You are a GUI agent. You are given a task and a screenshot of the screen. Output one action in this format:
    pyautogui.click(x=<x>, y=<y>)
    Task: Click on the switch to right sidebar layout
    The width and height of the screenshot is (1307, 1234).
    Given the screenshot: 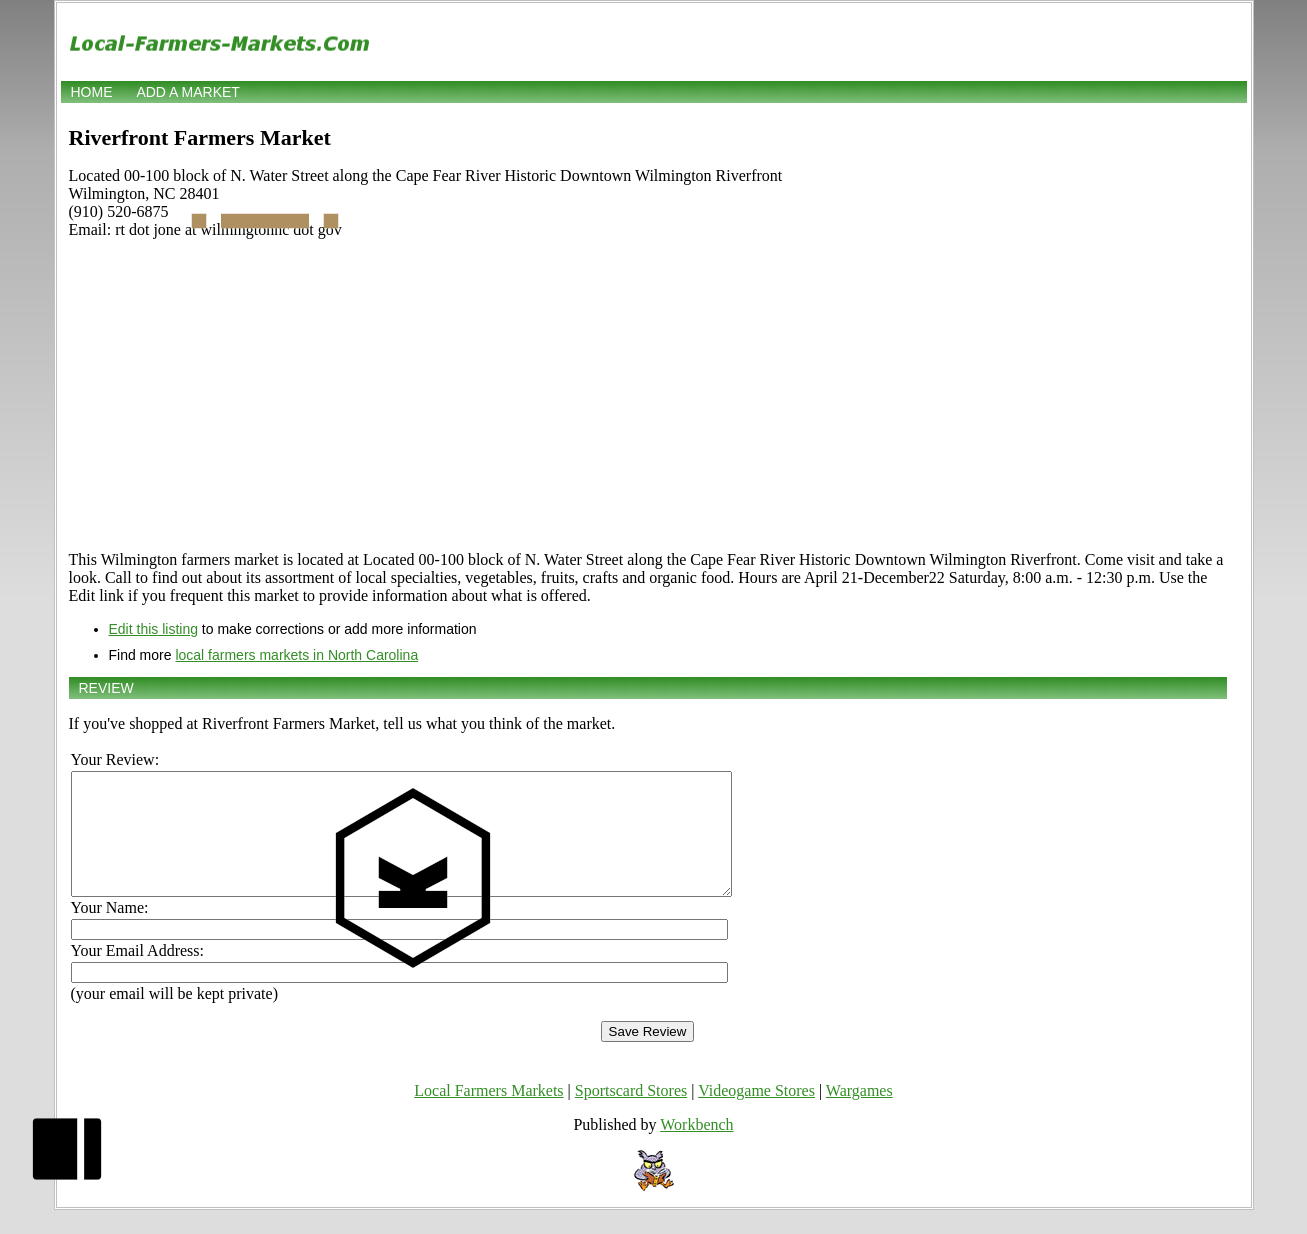 What is the action you would take?
    pyautogui.click(x=67, y=1149)
    